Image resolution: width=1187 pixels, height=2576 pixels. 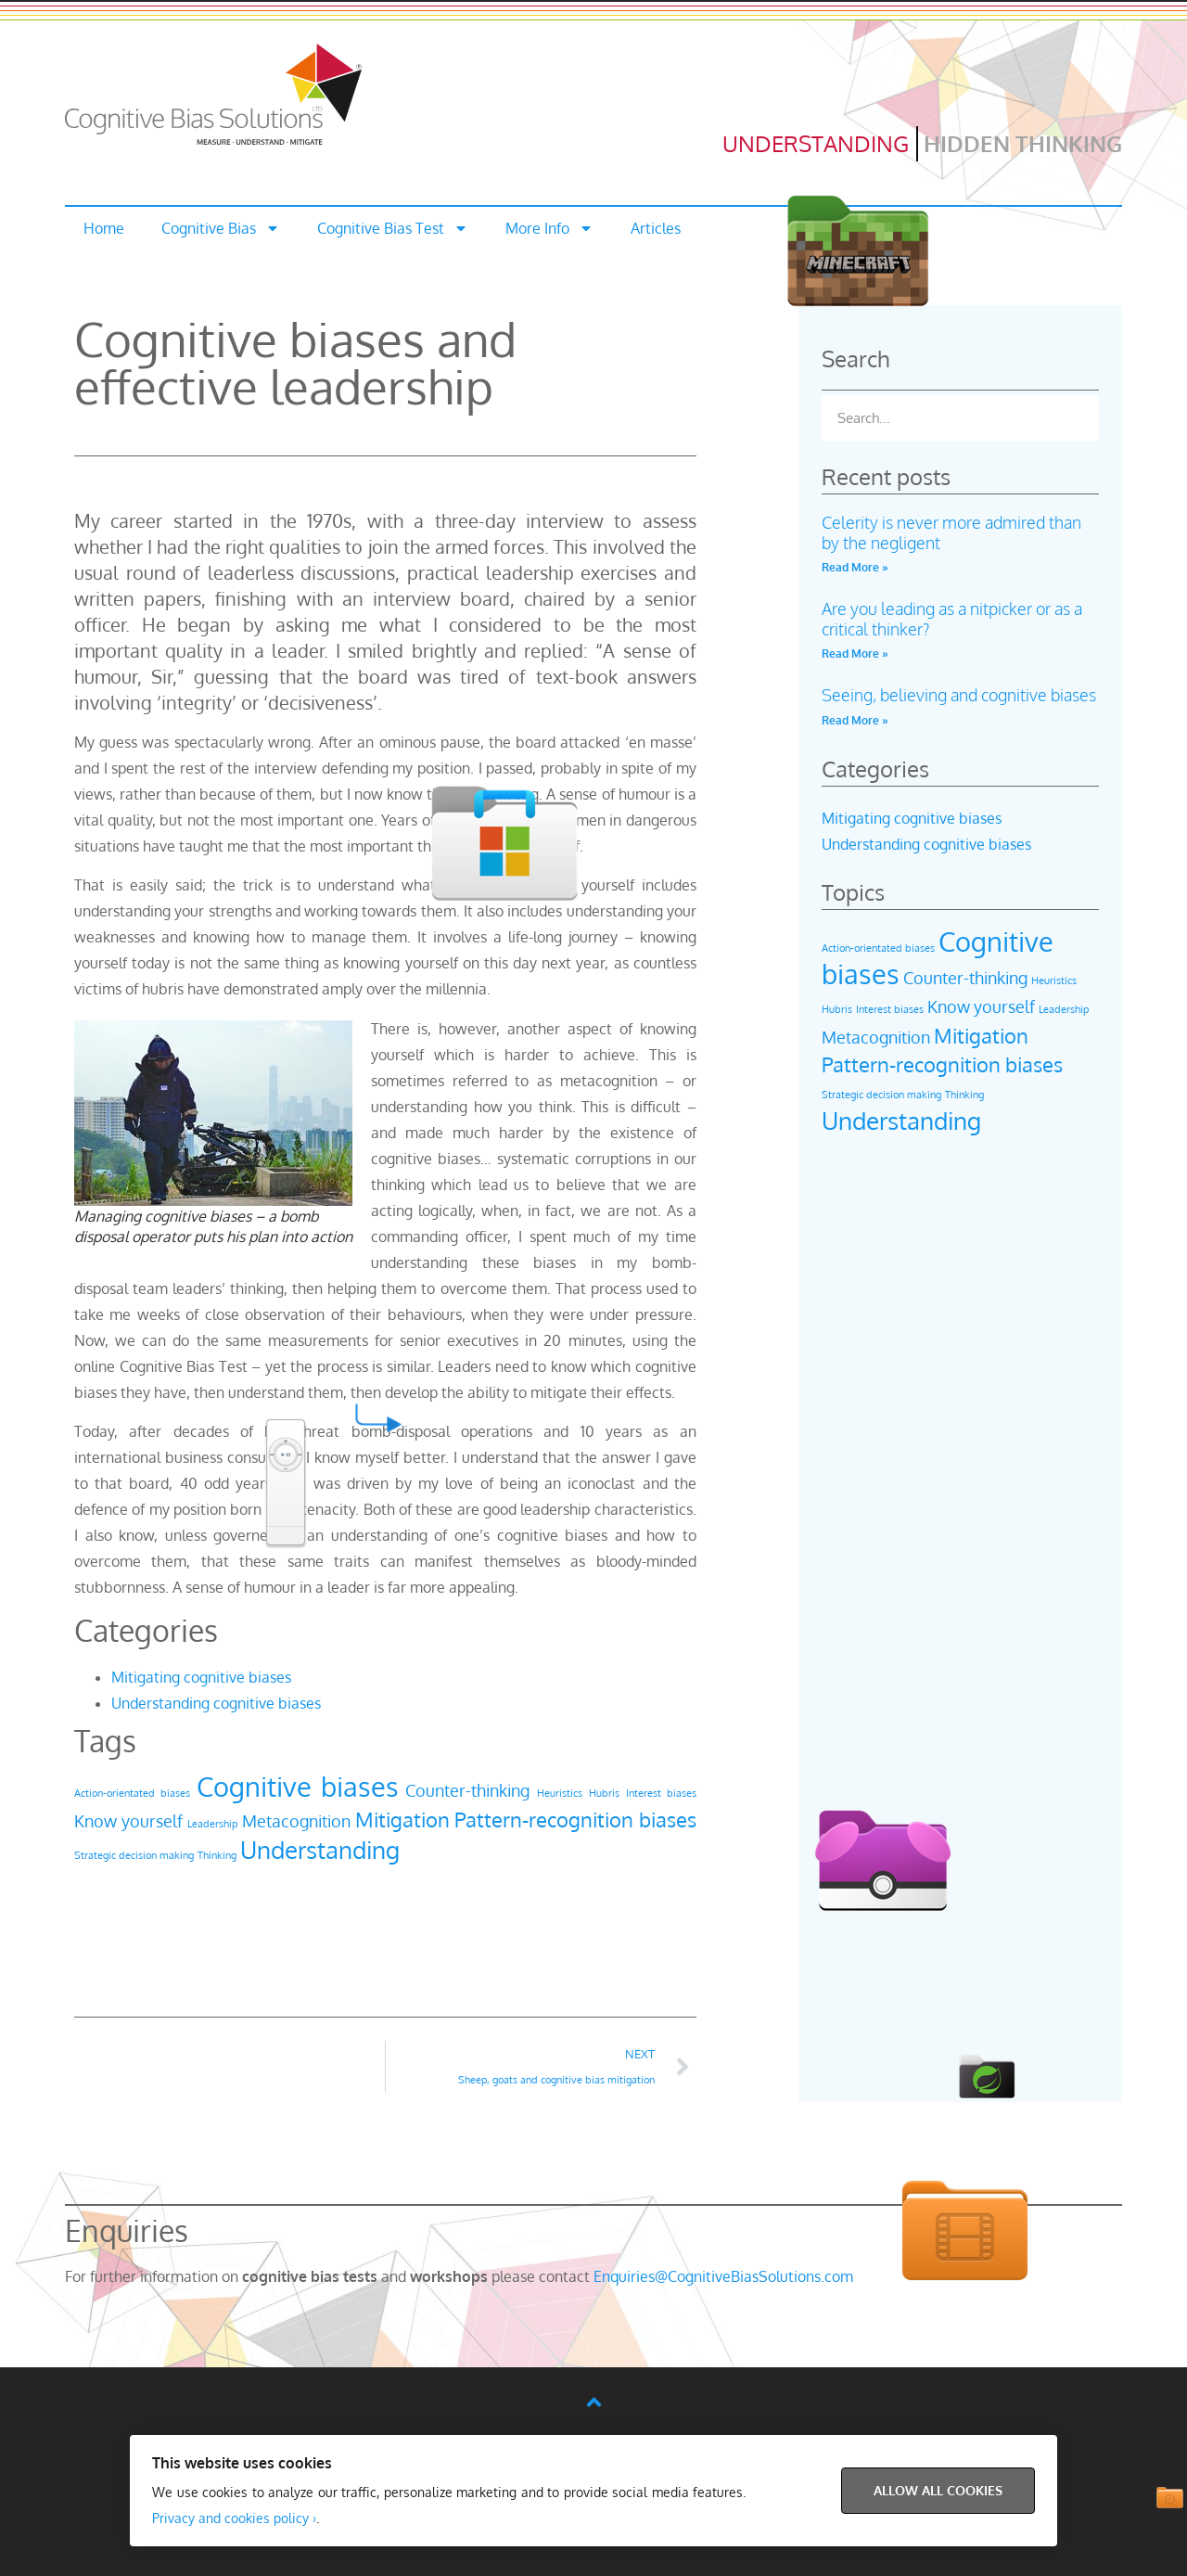 I want to click on open microsoft store downloads folder, so click(x=504, y=847).